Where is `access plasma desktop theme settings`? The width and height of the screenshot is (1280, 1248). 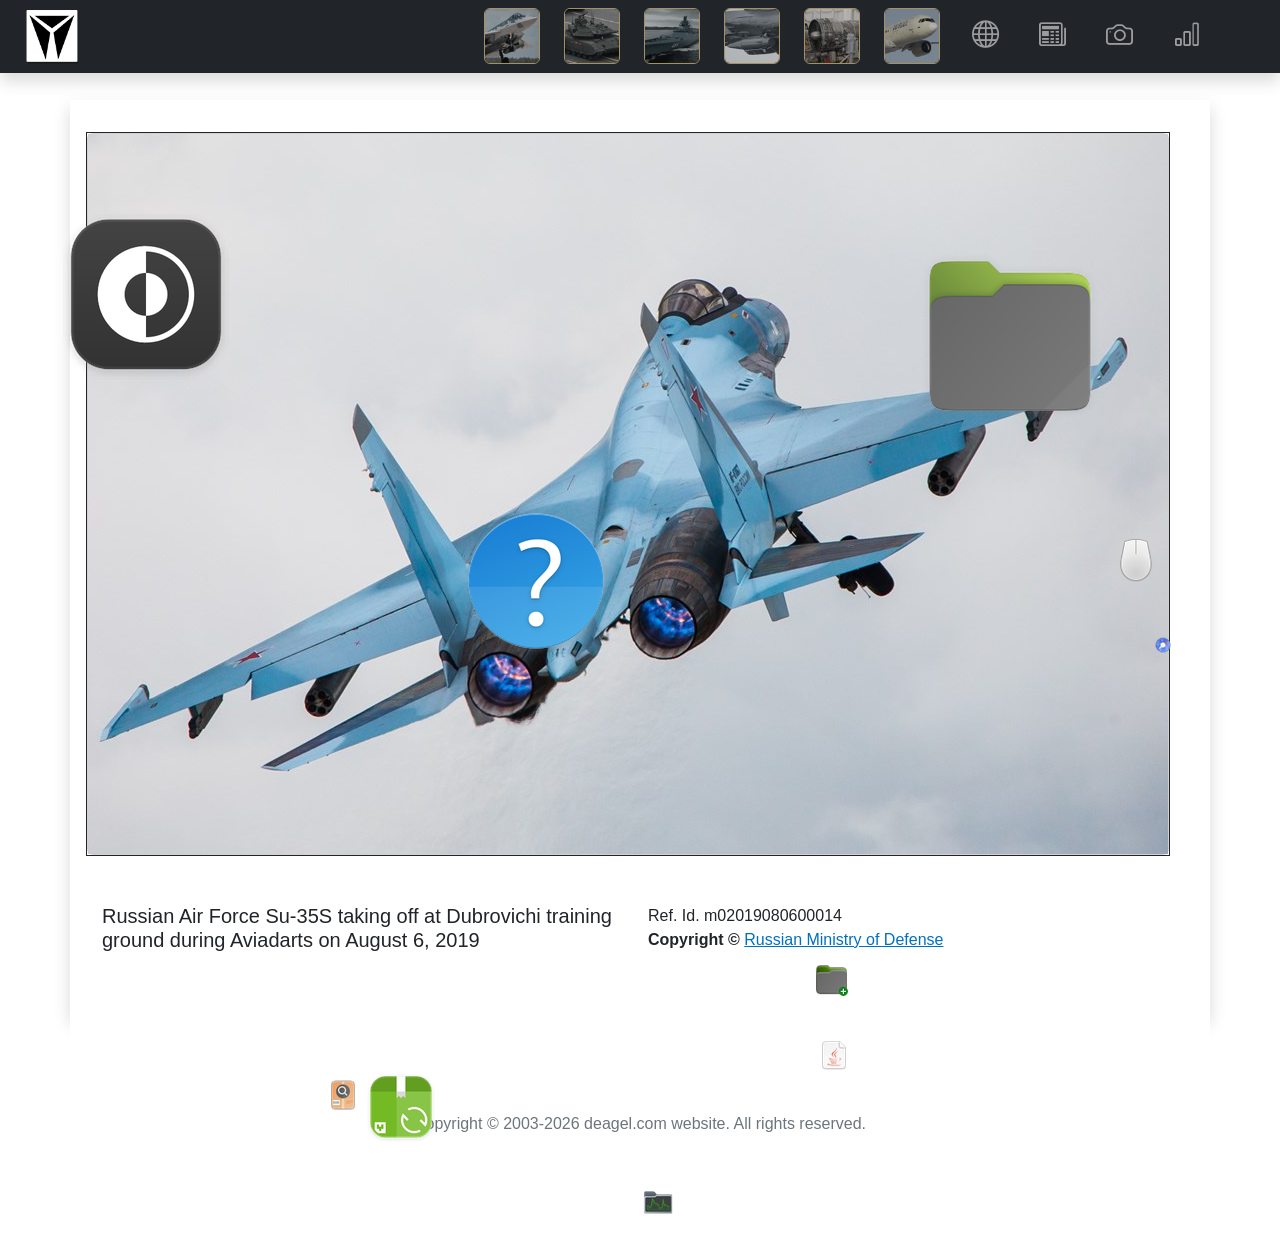 access plasma desktop theme settings is located at coordinates (146, 297).